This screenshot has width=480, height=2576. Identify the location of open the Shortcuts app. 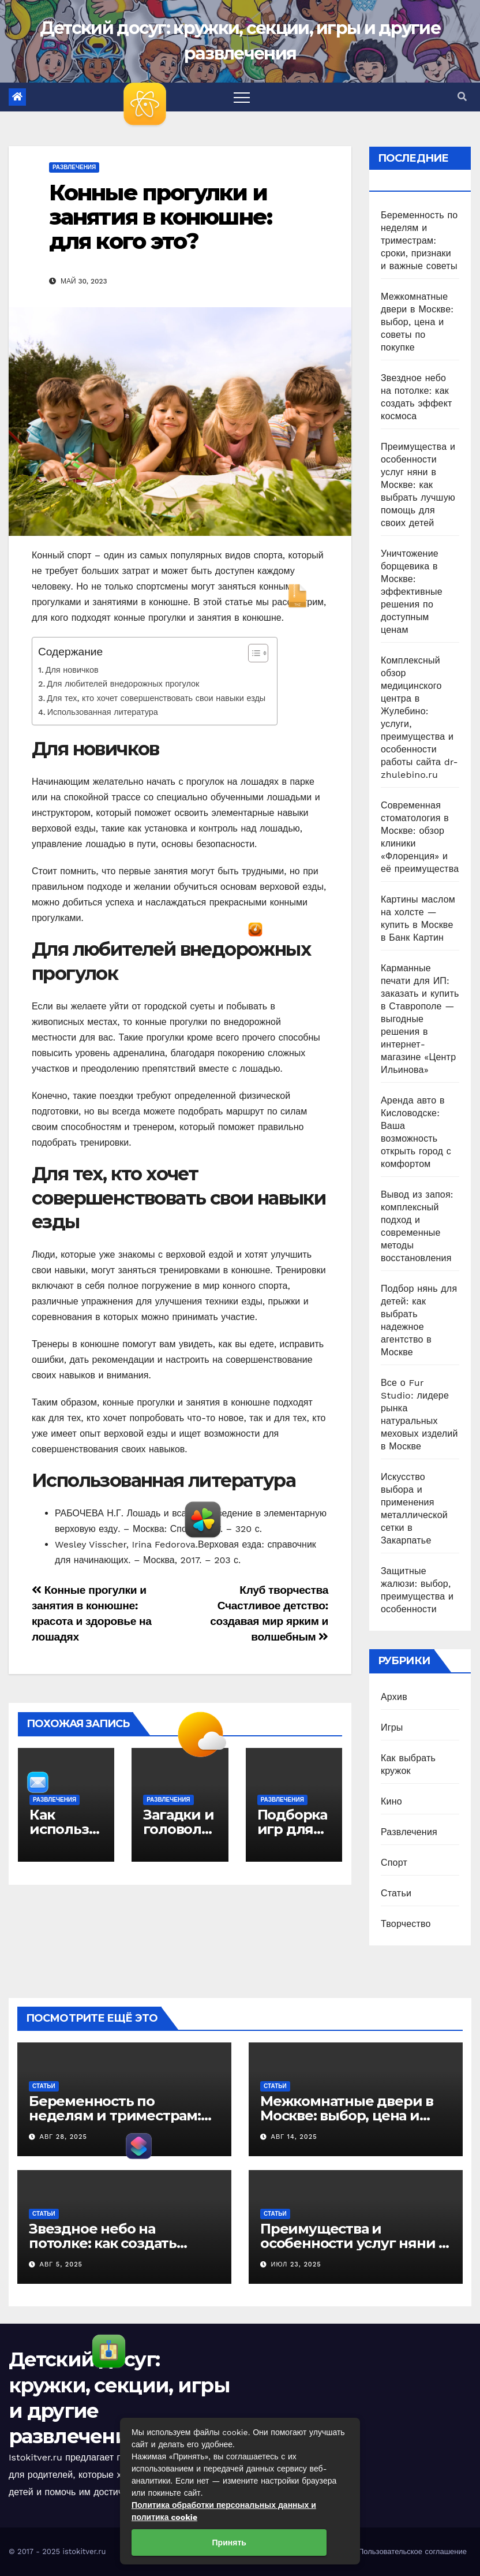
(138, 2146).